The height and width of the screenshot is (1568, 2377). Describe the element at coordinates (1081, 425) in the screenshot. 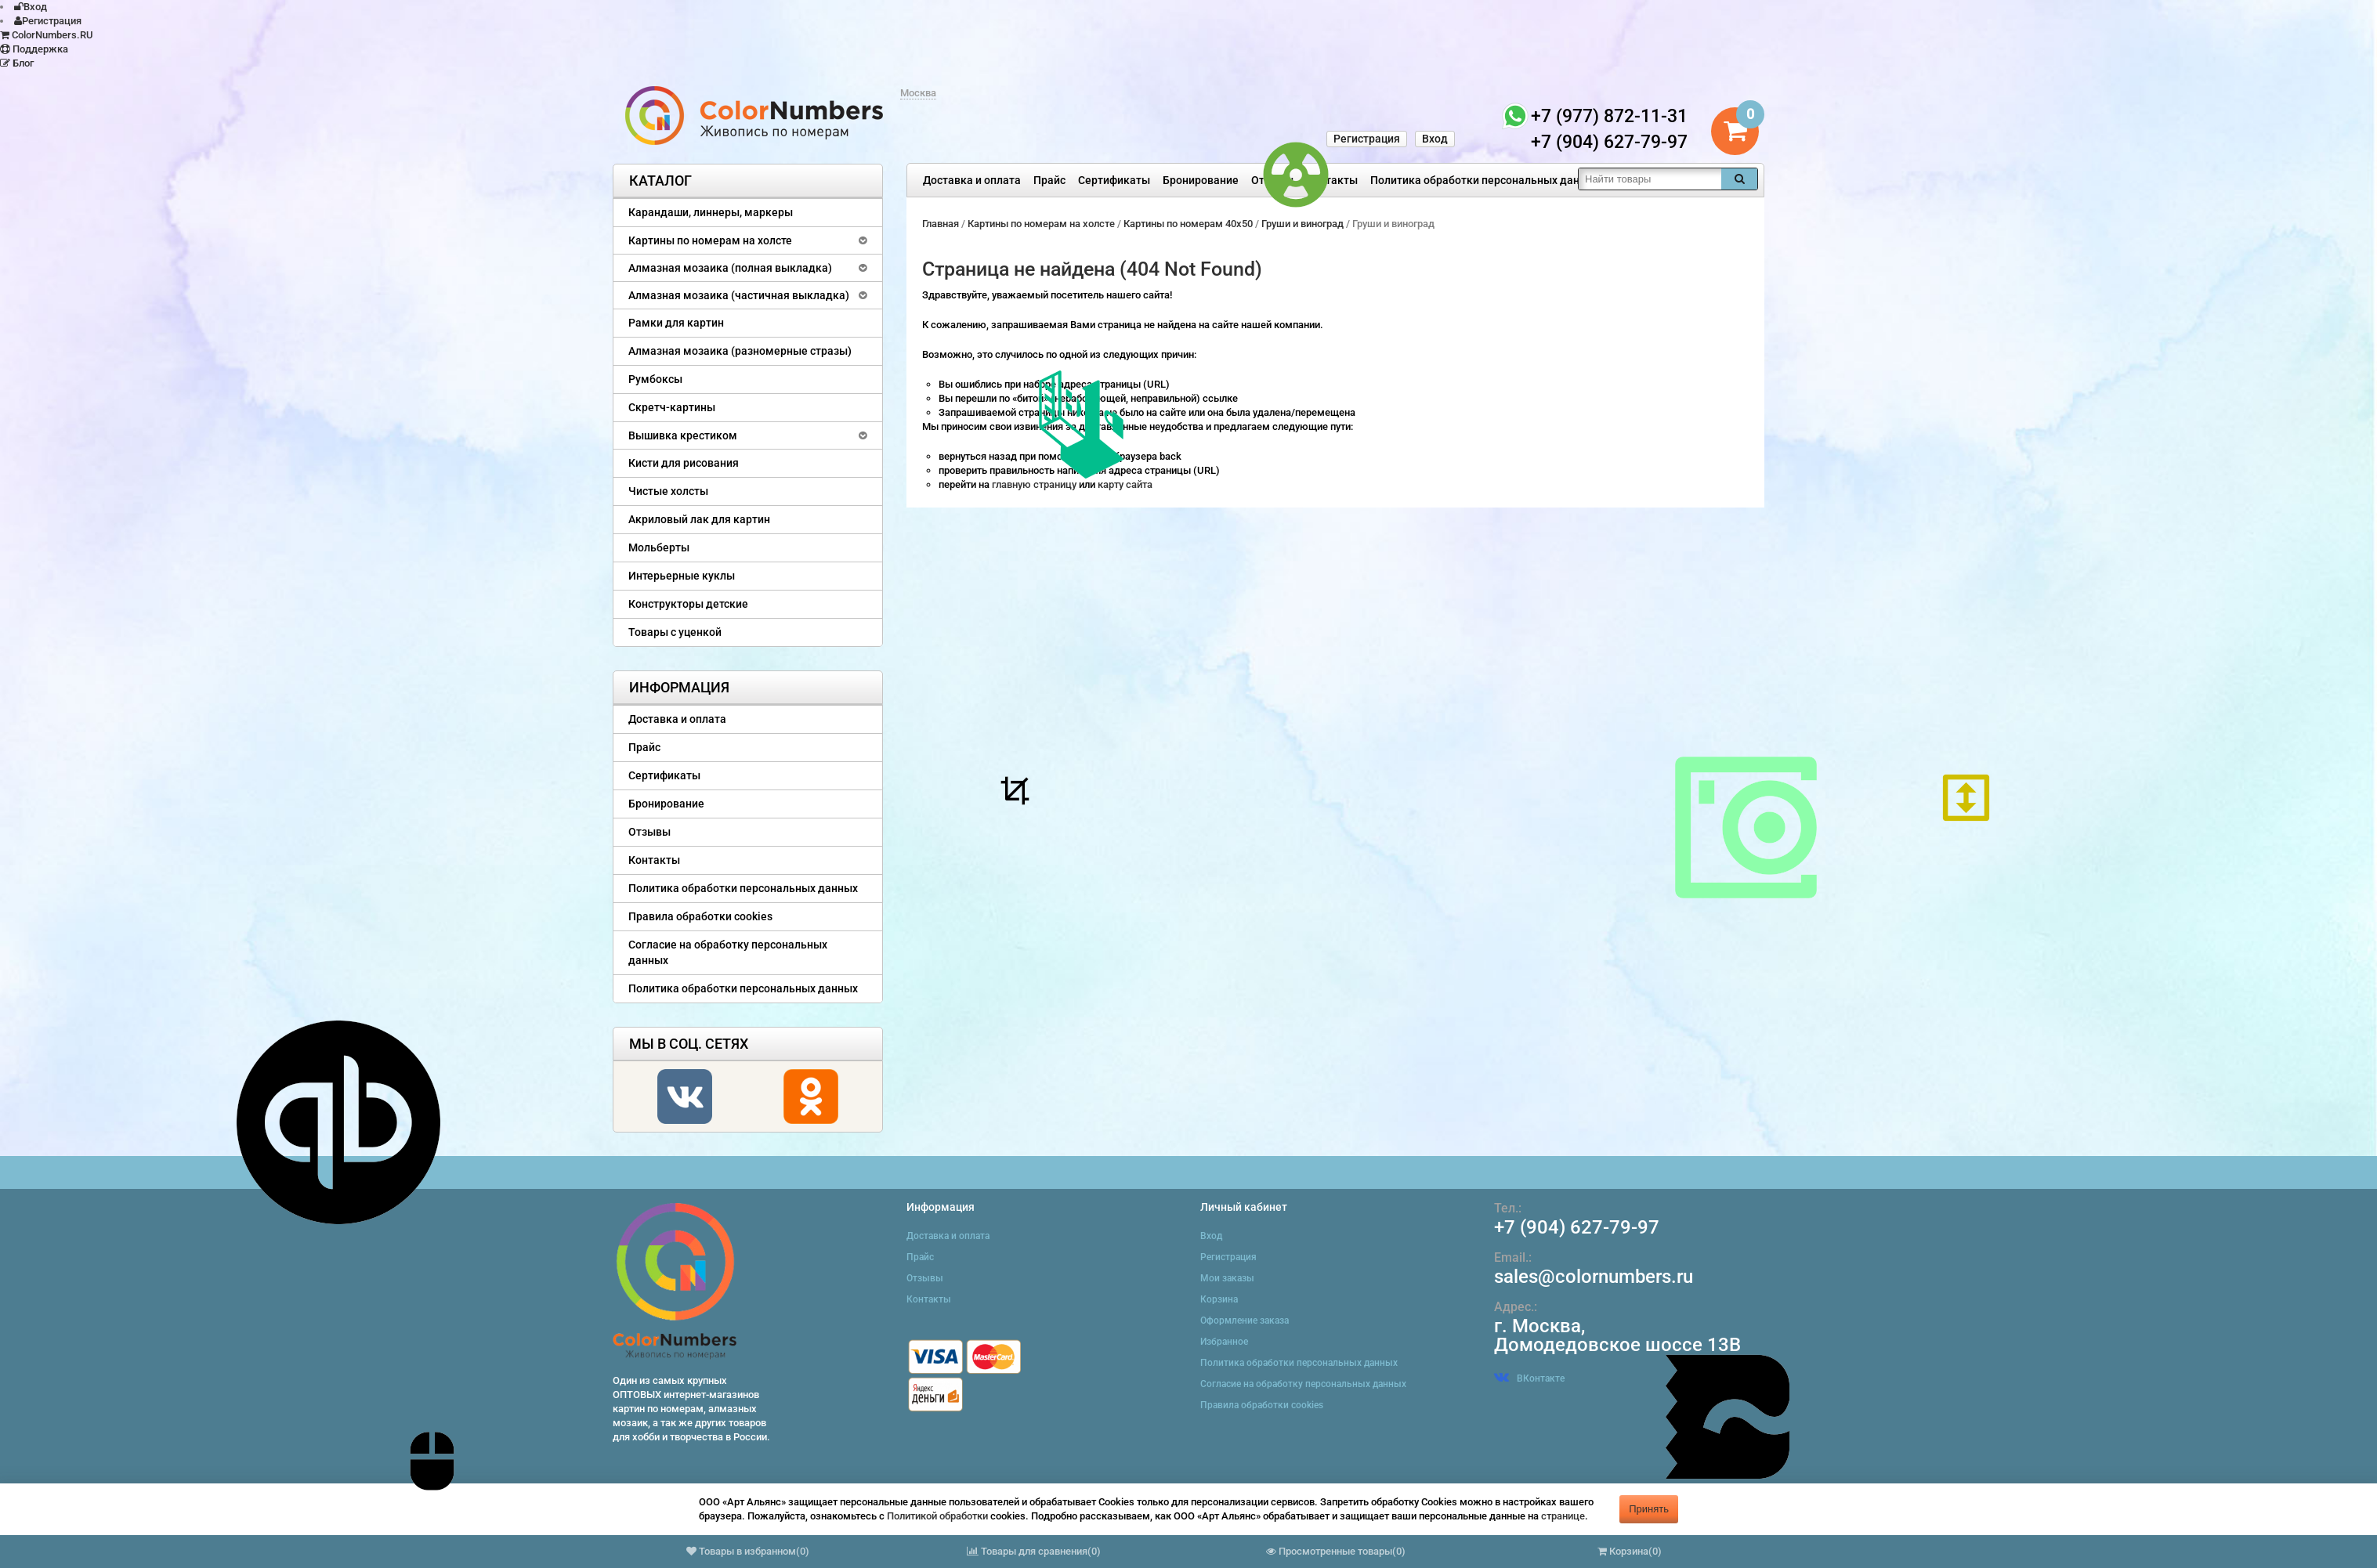

I see `tails operating system logo` at that location.